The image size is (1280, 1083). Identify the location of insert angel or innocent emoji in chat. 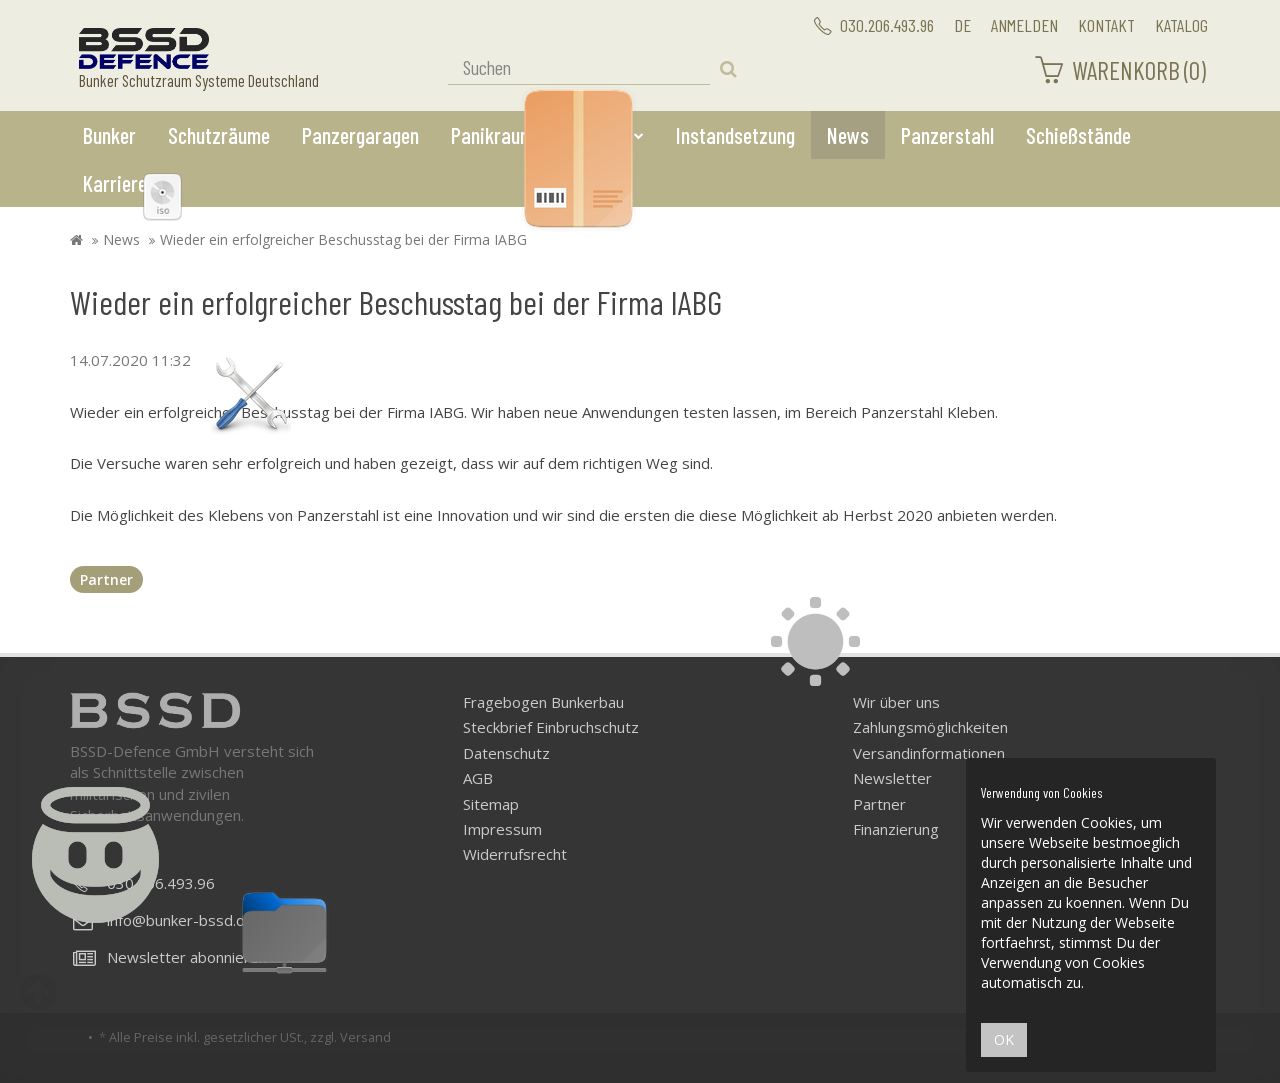
(95, 859).